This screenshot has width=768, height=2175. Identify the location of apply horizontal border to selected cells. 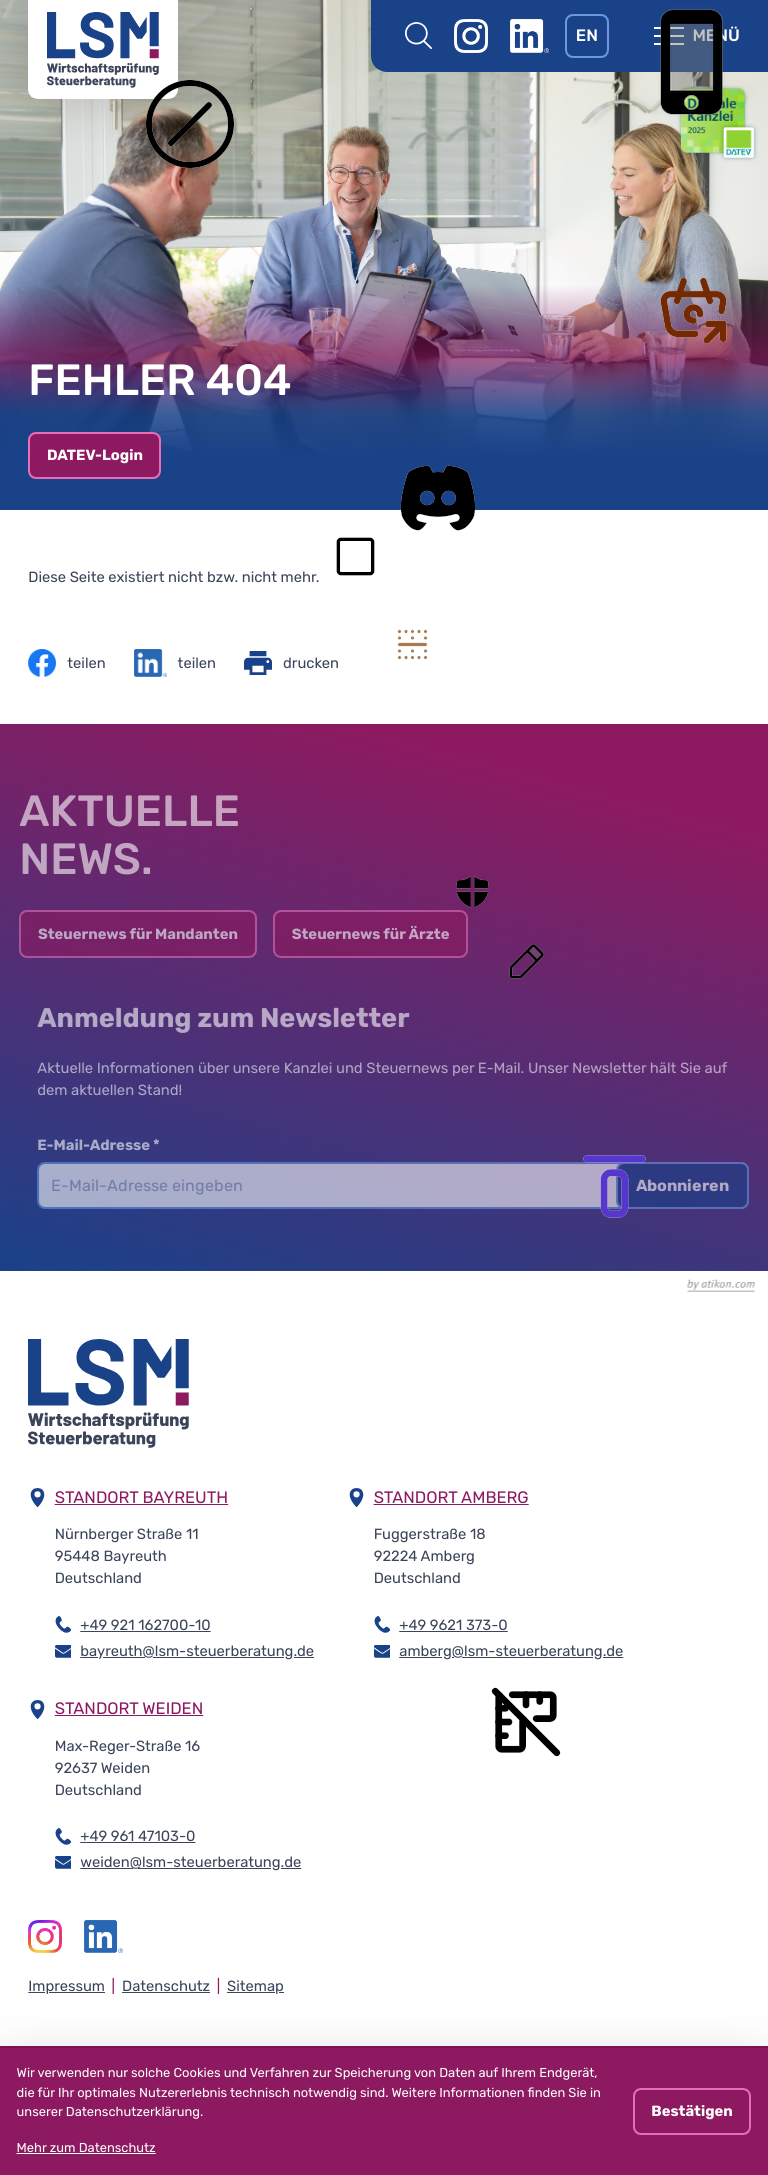
(412, 644).